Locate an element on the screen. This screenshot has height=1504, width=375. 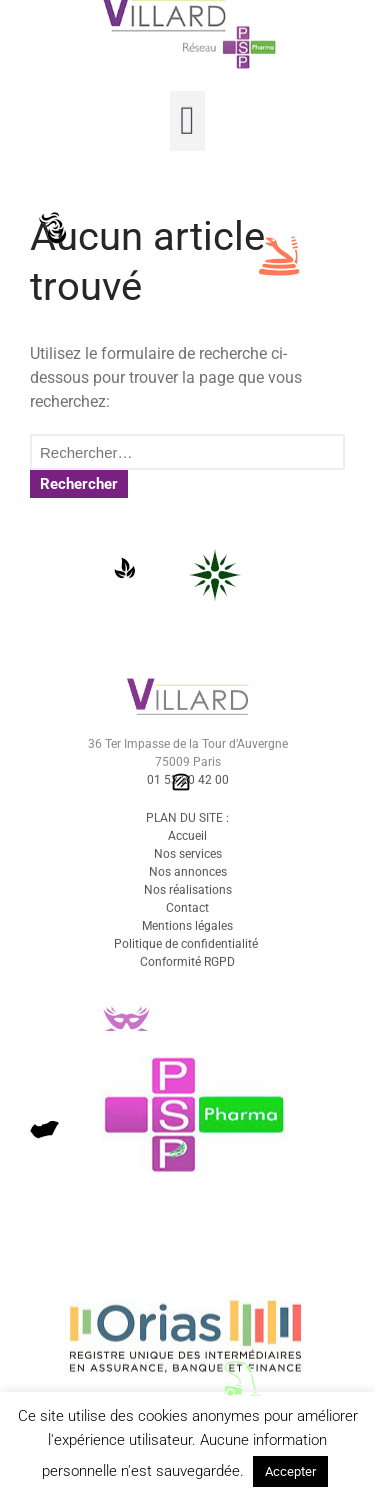
select hungary as your country or region is located at coordinates (44, 1129).